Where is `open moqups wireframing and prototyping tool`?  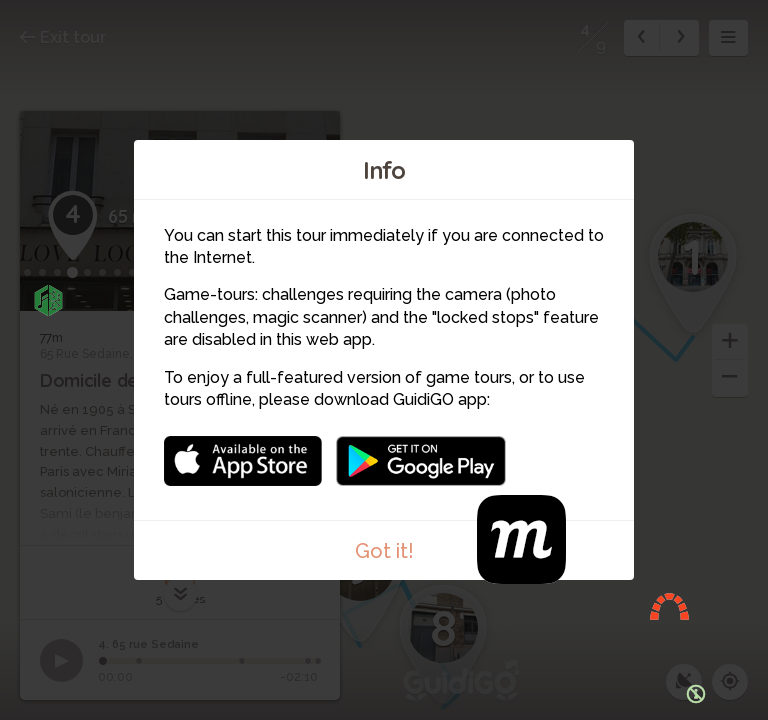 open moqups wireframing and prototyping tool is located at coordinates (521, 539).